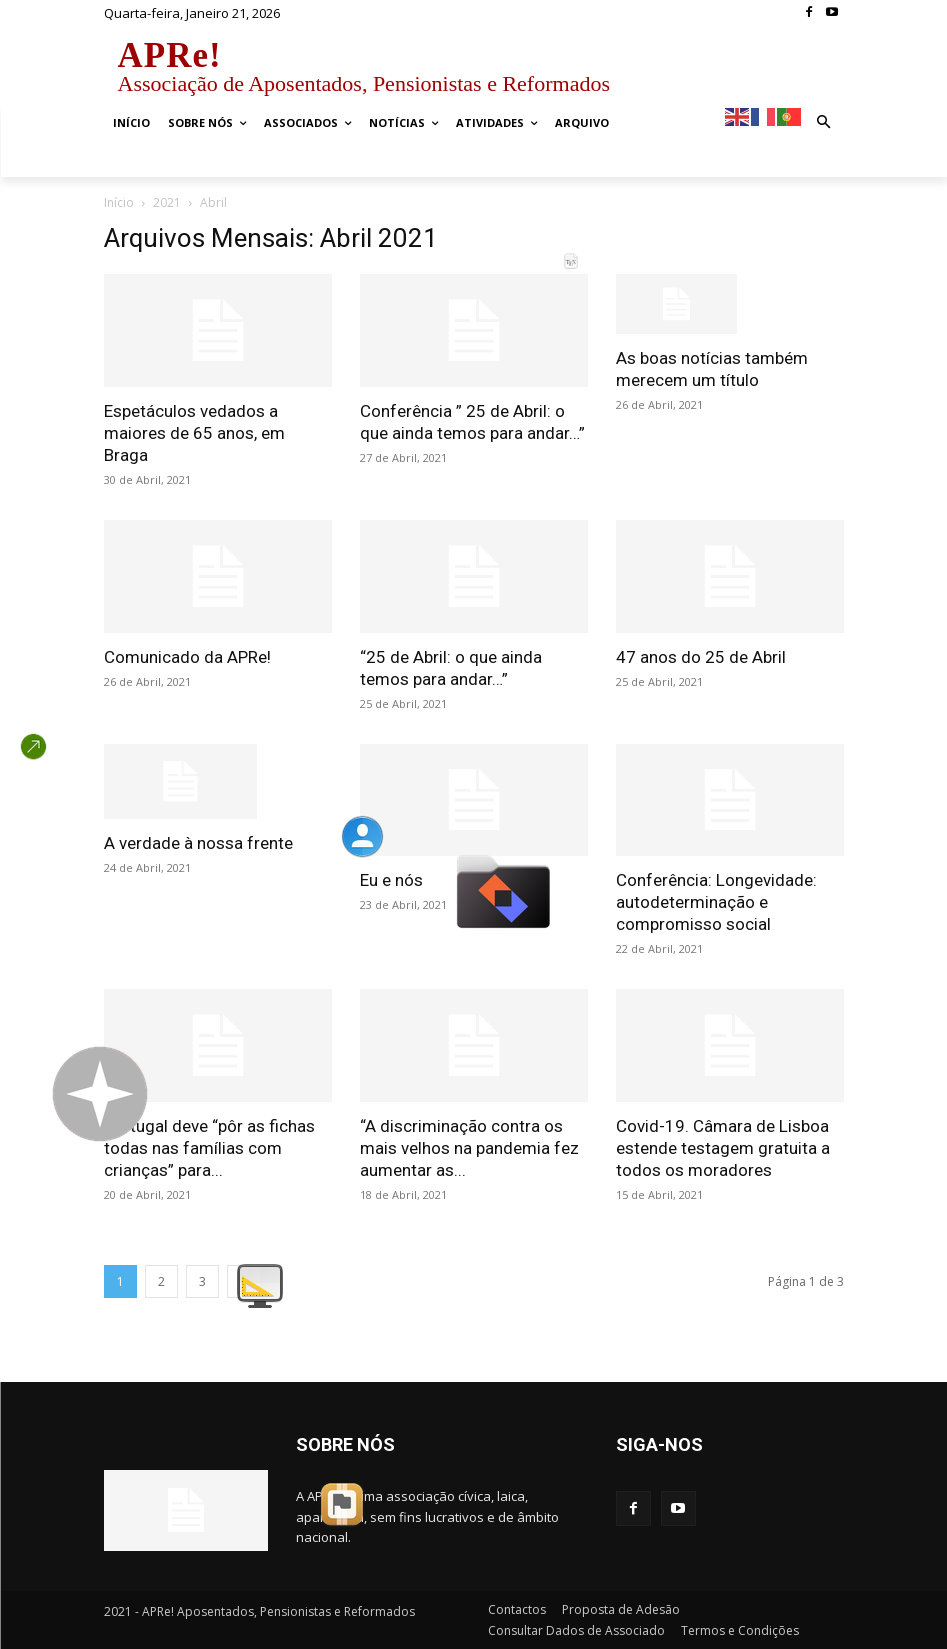  What do you see at coordinates (342, 1505) in the screenshot?
I see `a language or localization resource file` at bounding box center [342, 1505].